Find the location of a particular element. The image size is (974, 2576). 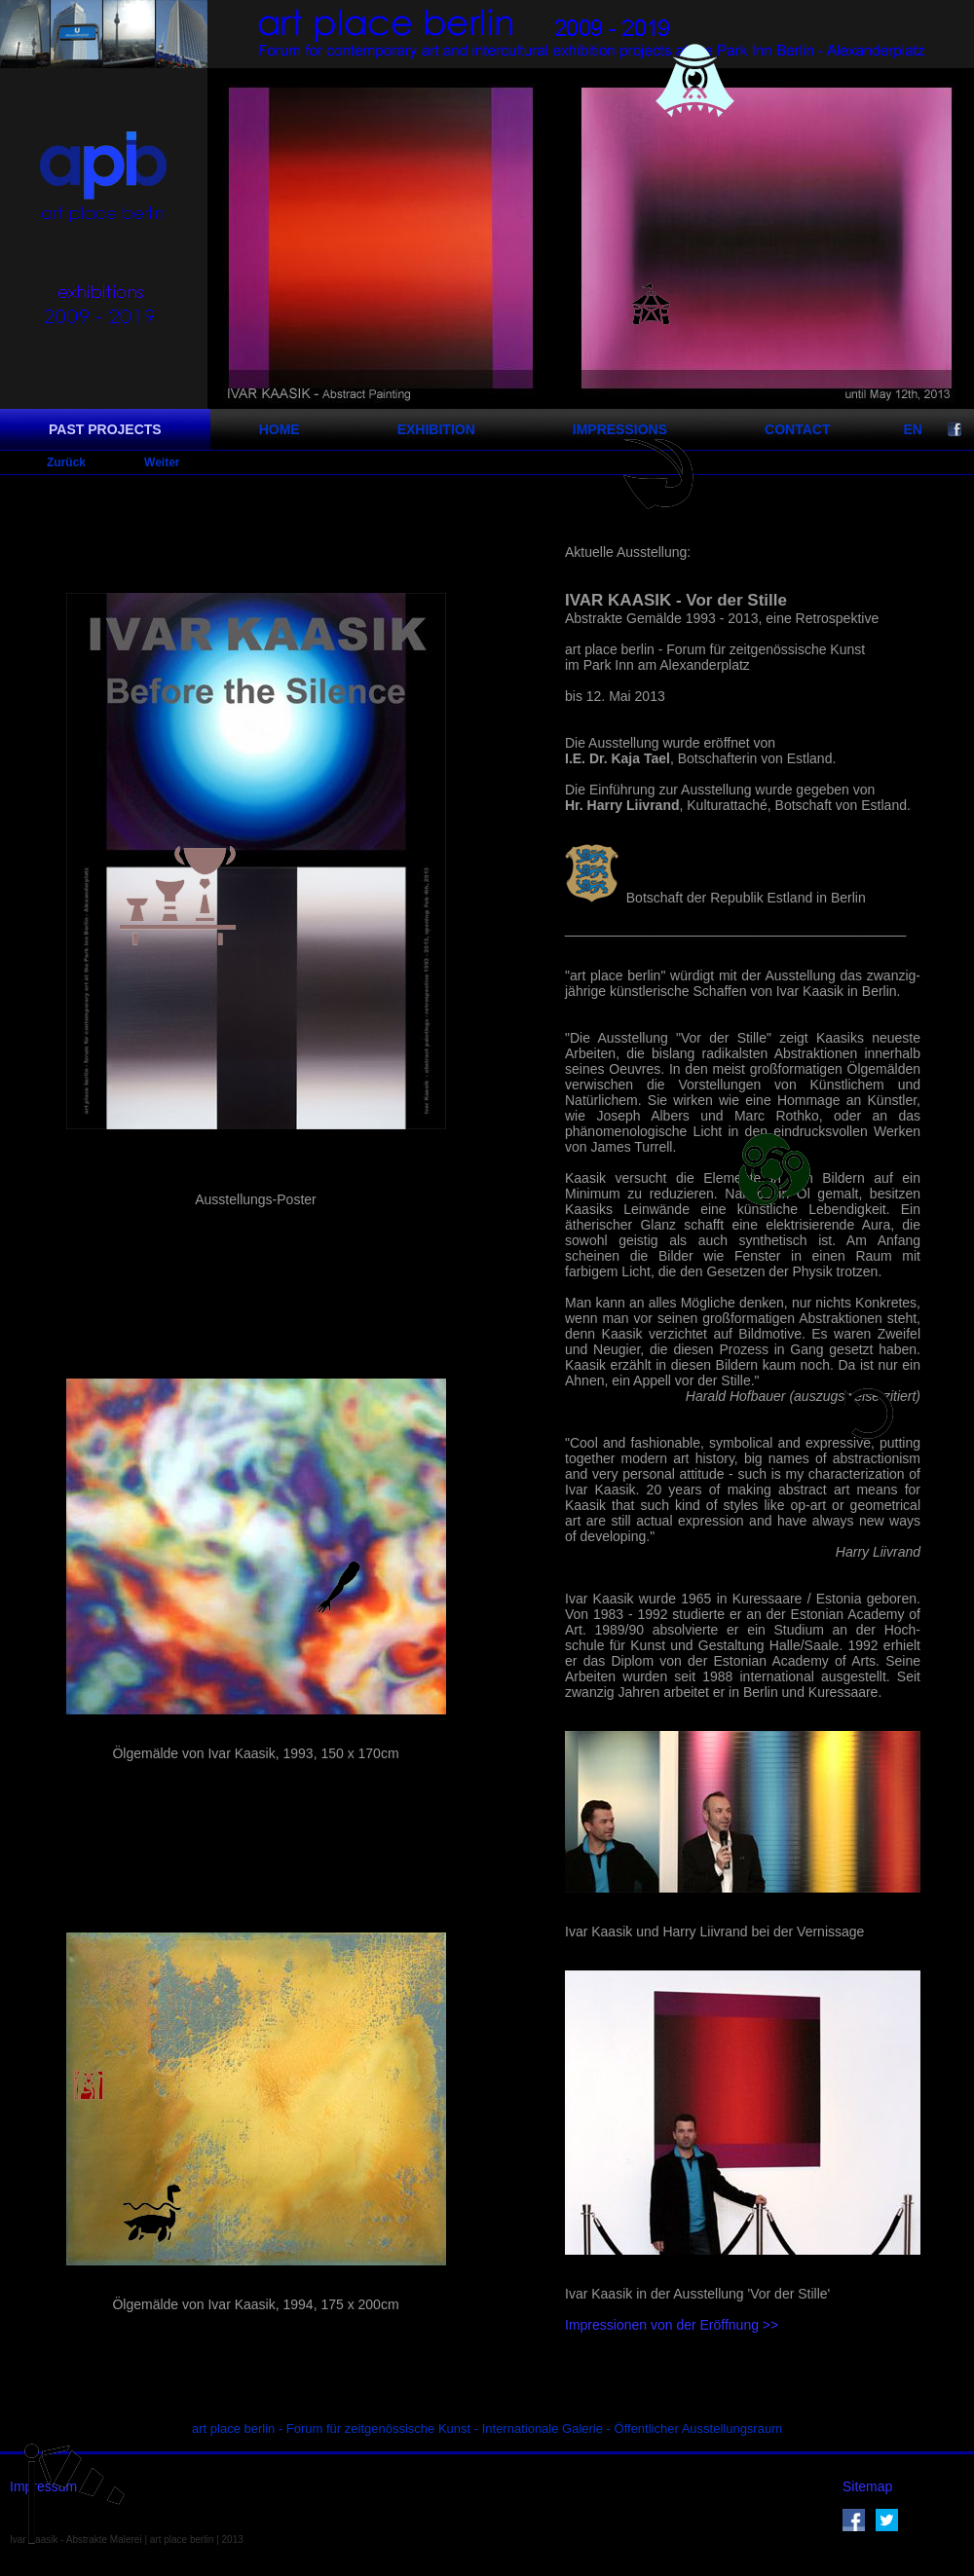

view current wind conditions is located at coordinates (74, 2493).